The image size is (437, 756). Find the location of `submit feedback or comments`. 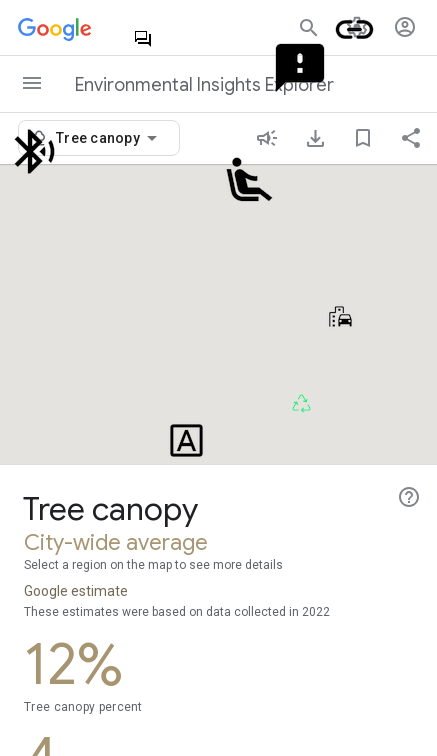

submit feedback or comments is located at coordinates (300, 68).